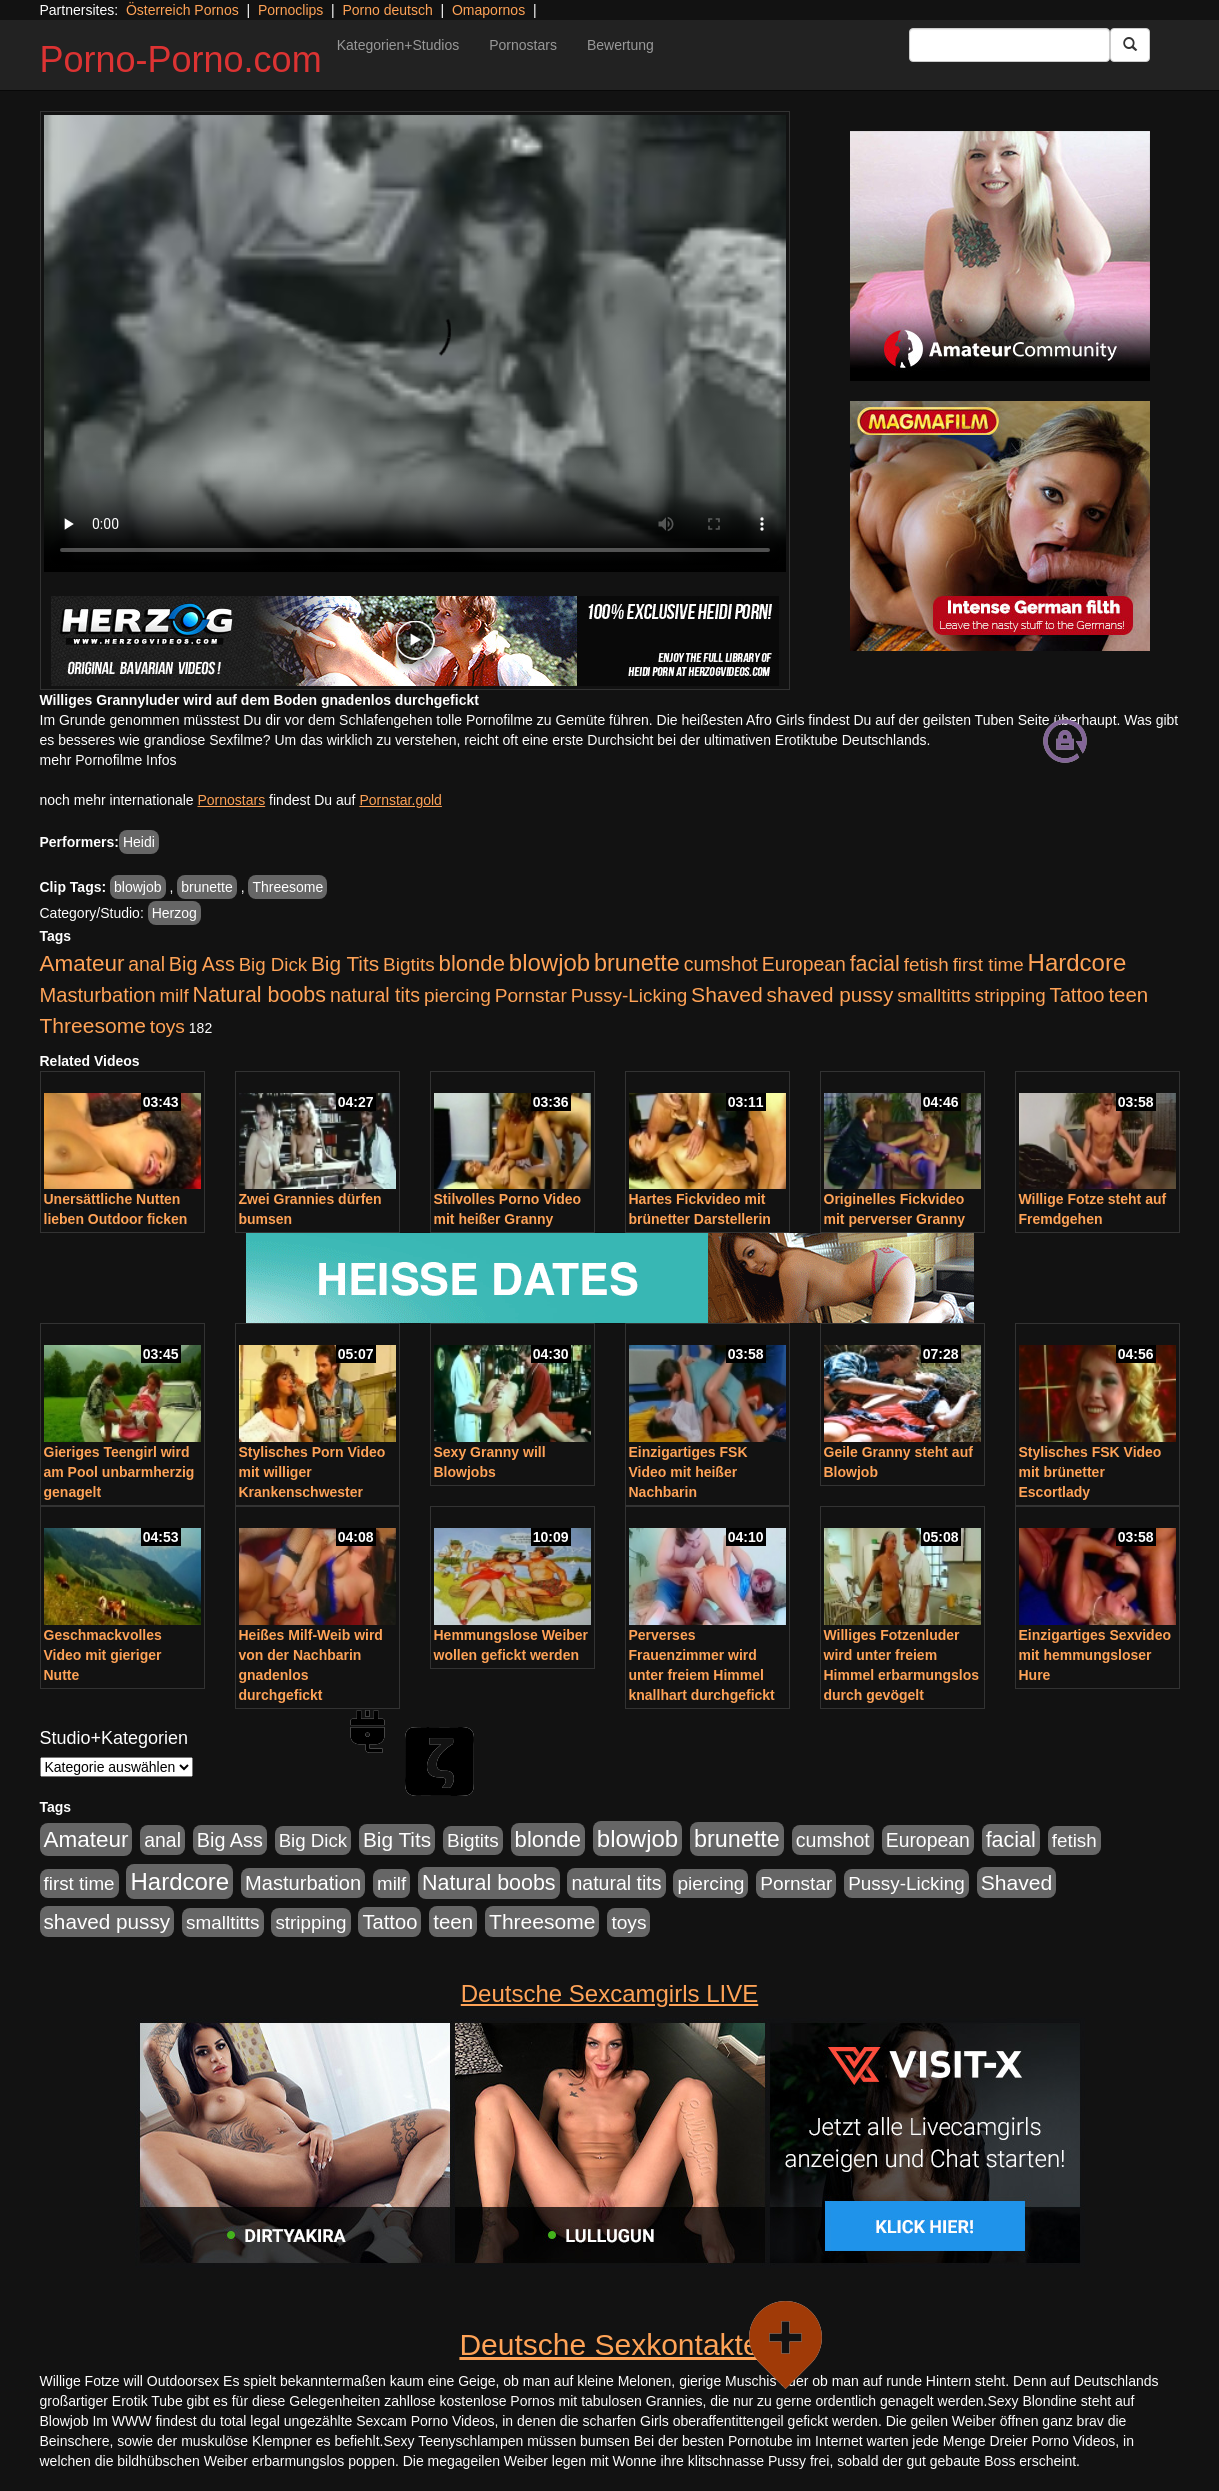  Describe the element at coordinates (439, 1761) in the screenshot. I see `open zettlr markdown editor` at that location.